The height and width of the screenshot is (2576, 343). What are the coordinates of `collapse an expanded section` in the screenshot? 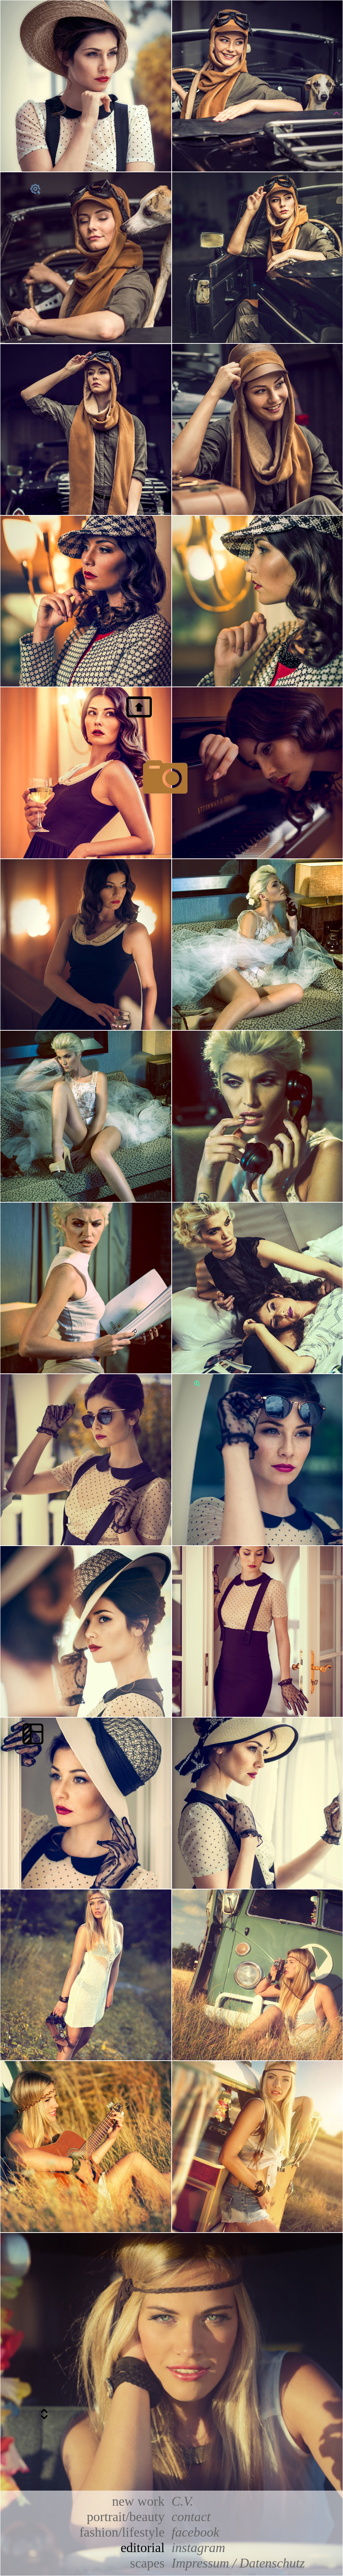 It's located at (336, 115).